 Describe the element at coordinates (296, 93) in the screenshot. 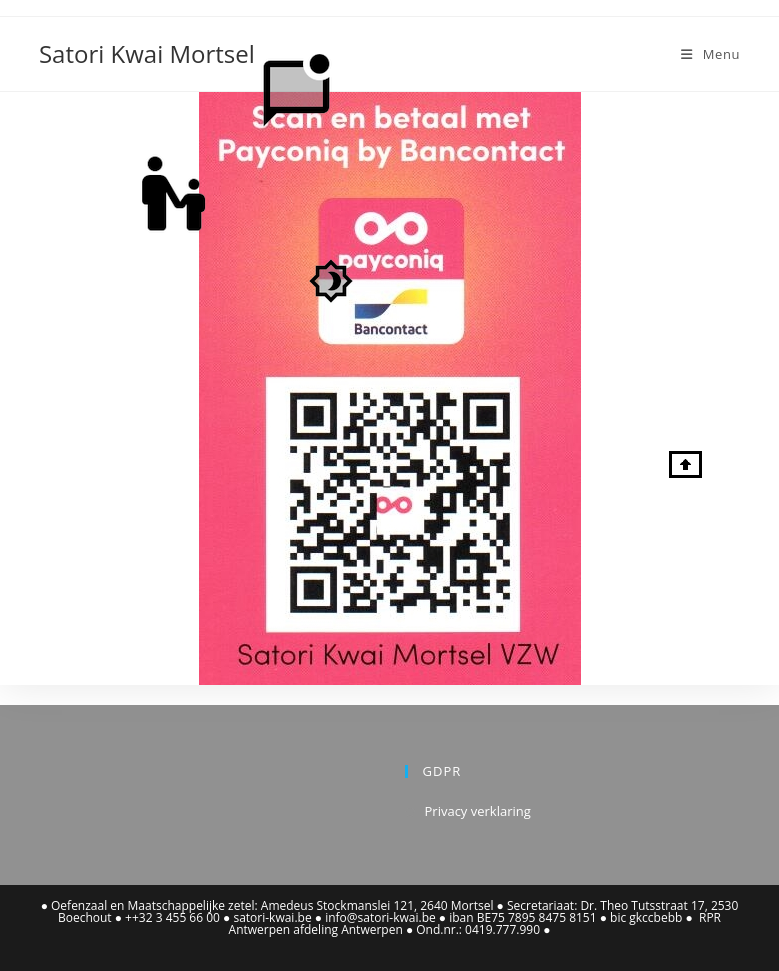

I see `indicates unread messages in chat` at that location.